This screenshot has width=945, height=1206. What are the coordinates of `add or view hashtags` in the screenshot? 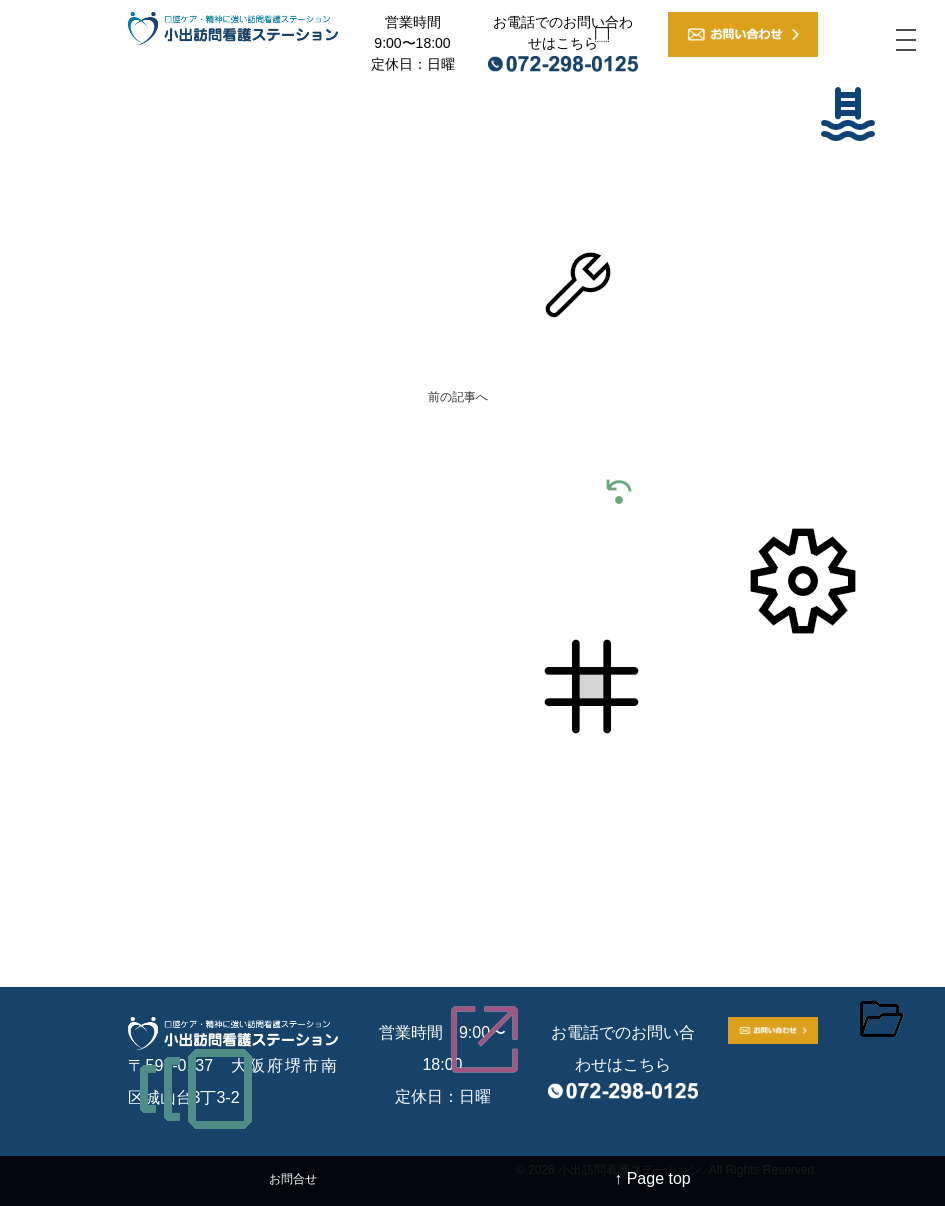 It's located at (591, 686).